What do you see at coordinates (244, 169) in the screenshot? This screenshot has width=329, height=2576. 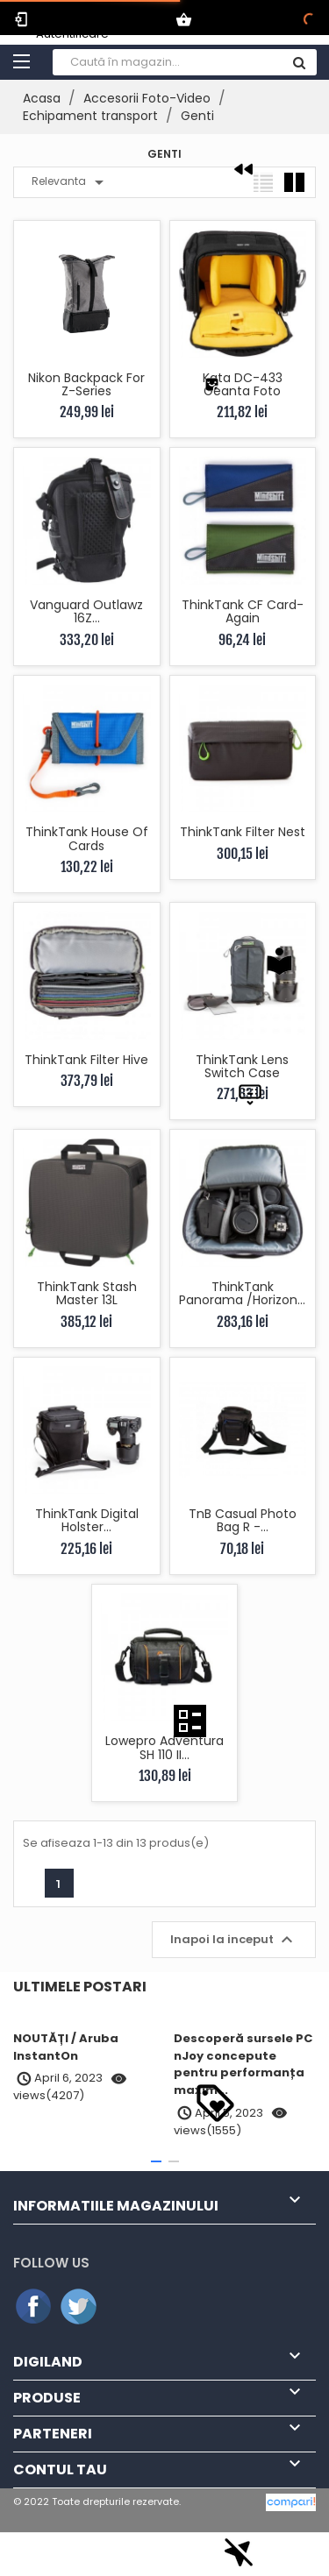 I see `rewind media content quickly` at bounding box center [244, 169].